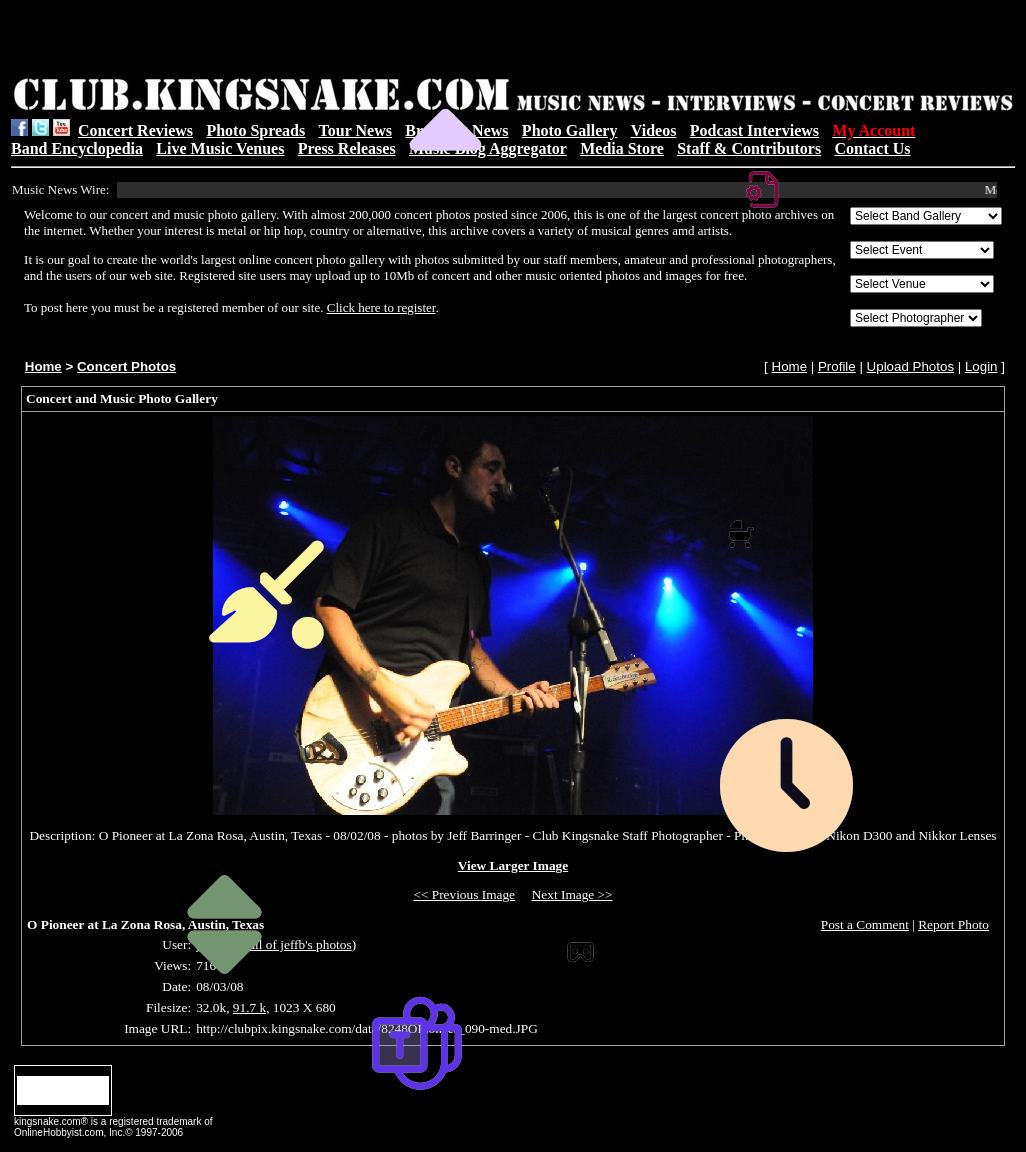  What do you see at coordinates (763, 189) in the screenshot?
I see `access file settings or configuration` at bounding box center [763, 189].